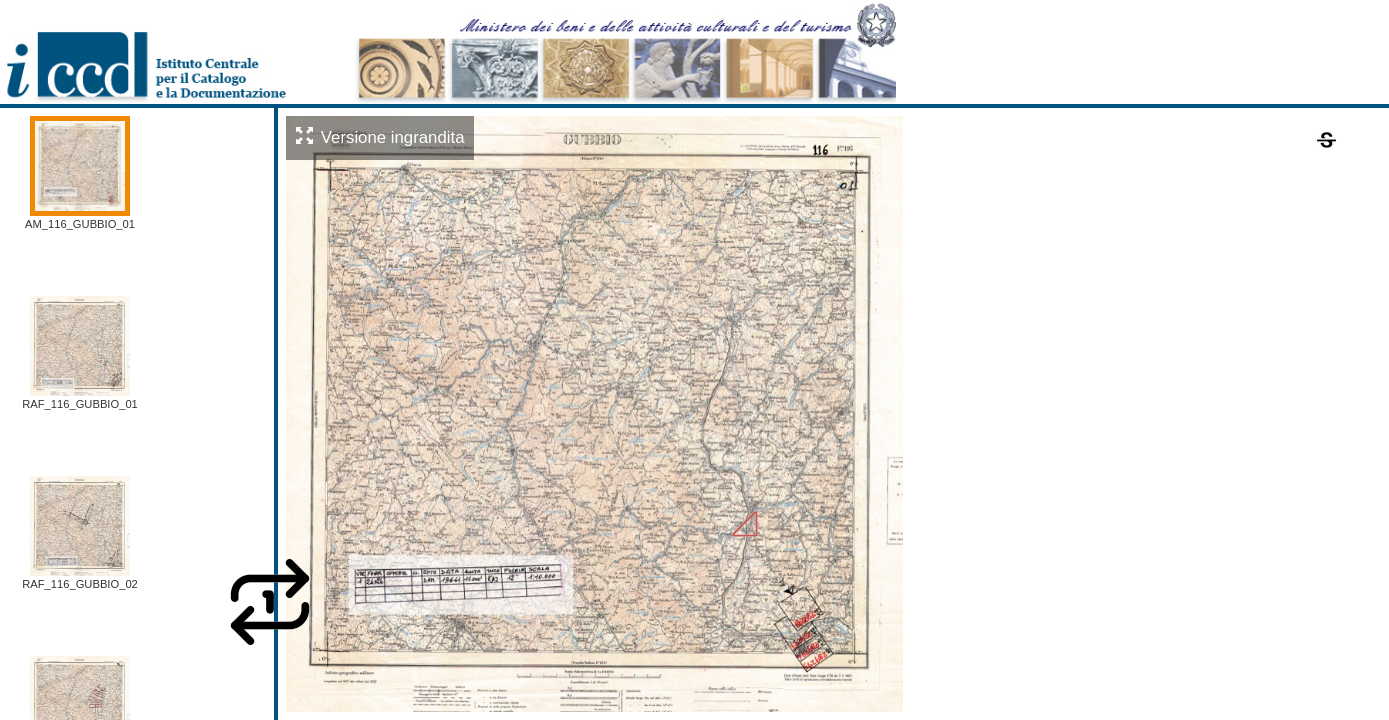 The image size is (1389, 720). I want to click on repeat current track once, so click(270, 602).